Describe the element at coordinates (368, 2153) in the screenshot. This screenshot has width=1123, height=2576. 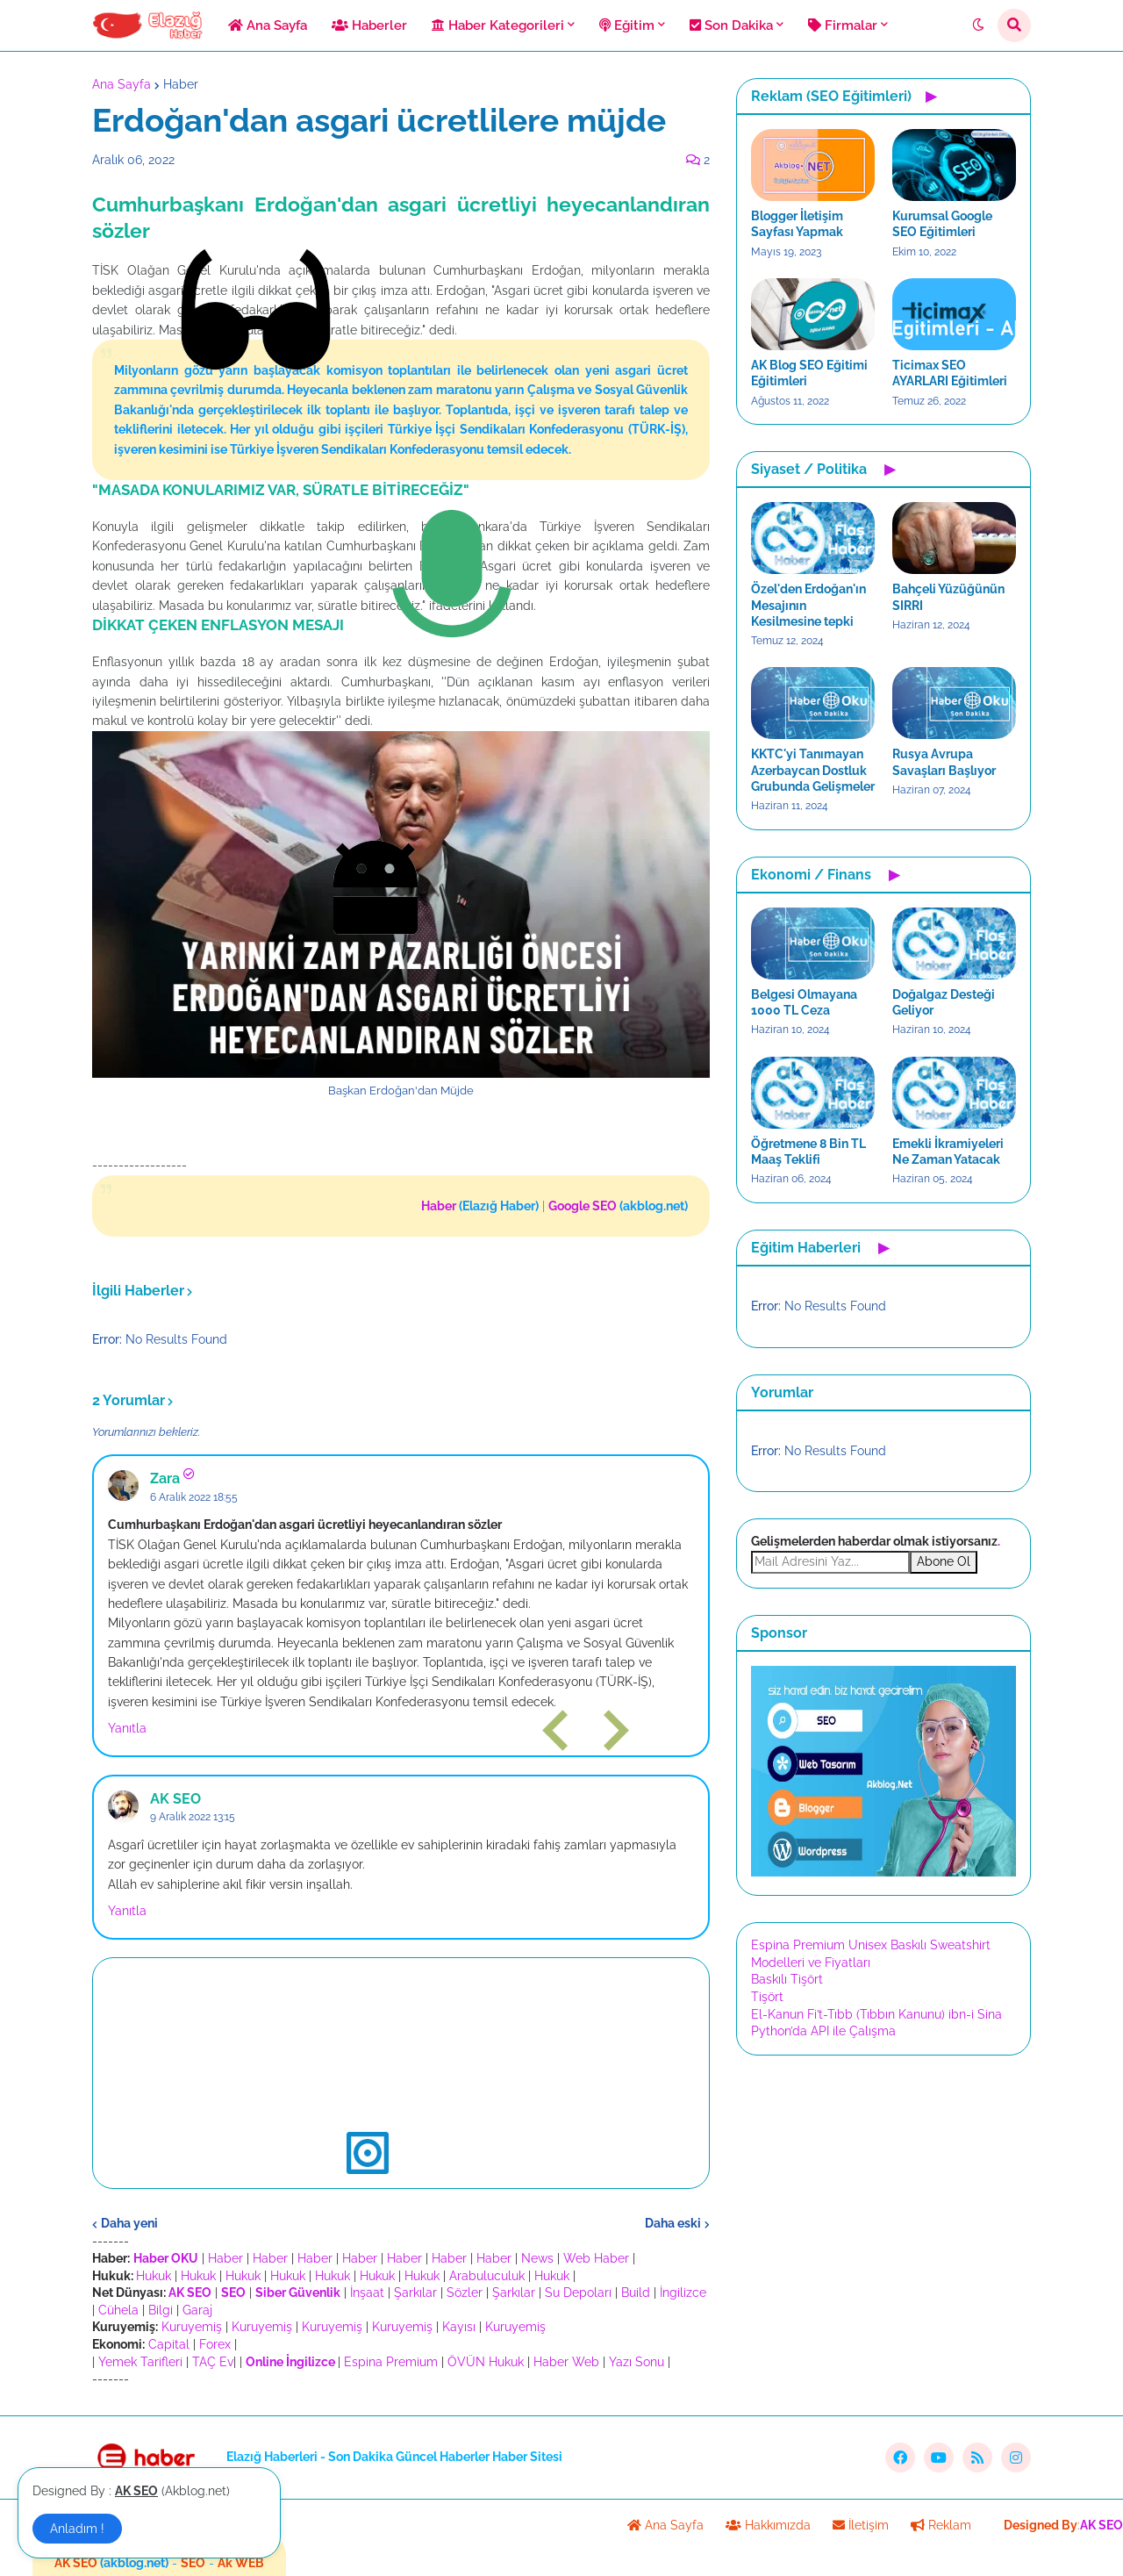
I see `adjust speaker or audio output settings` at that location.